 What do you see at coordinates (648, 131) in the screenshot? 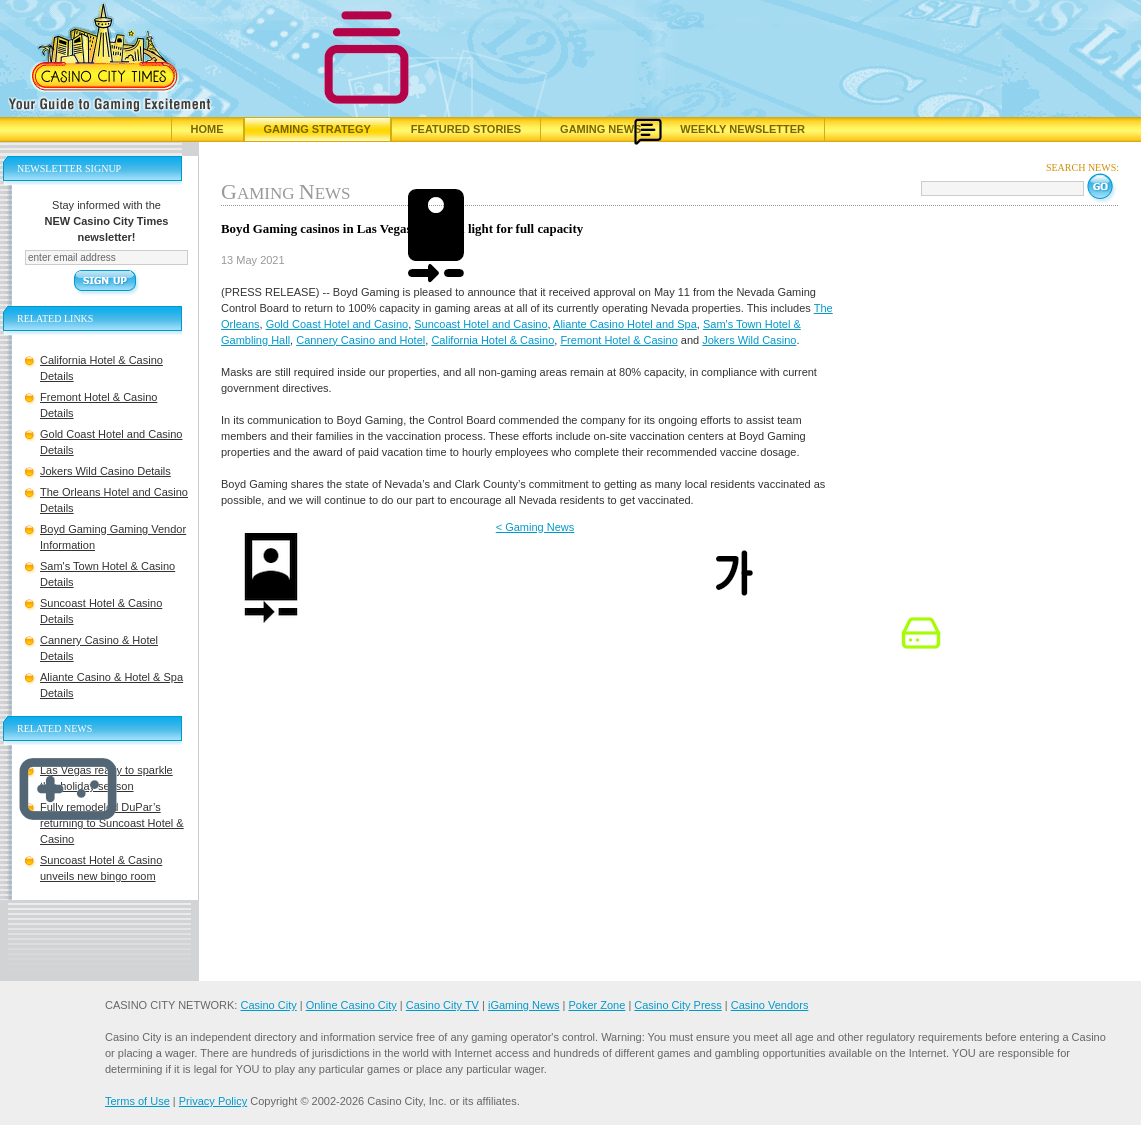
I see `open a chat or messaging feature` at bounding box center [648, 131].